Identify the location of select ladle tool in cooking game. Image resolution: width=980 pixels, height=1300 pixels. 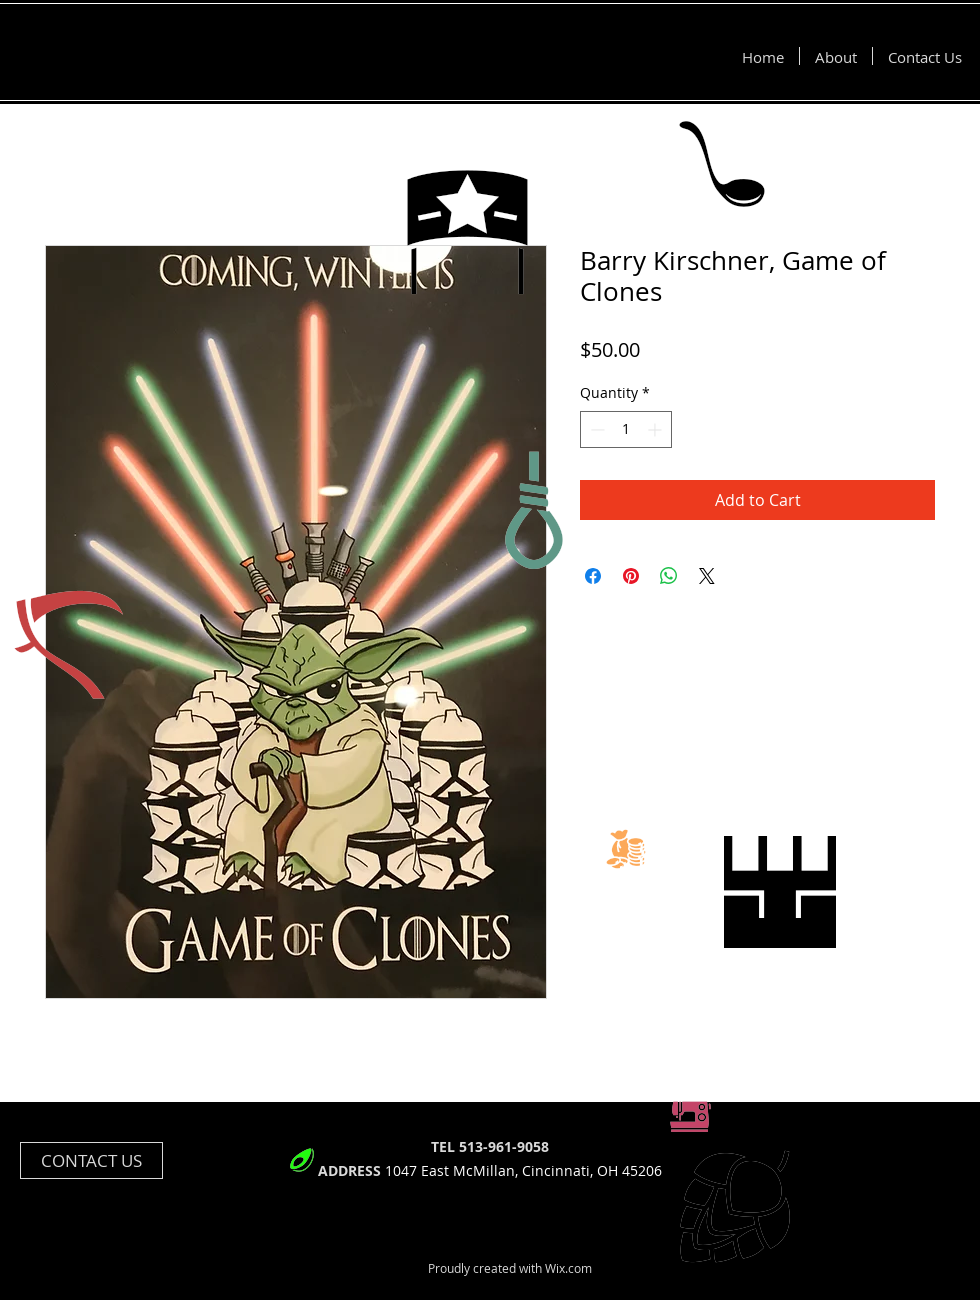
(722, 164).